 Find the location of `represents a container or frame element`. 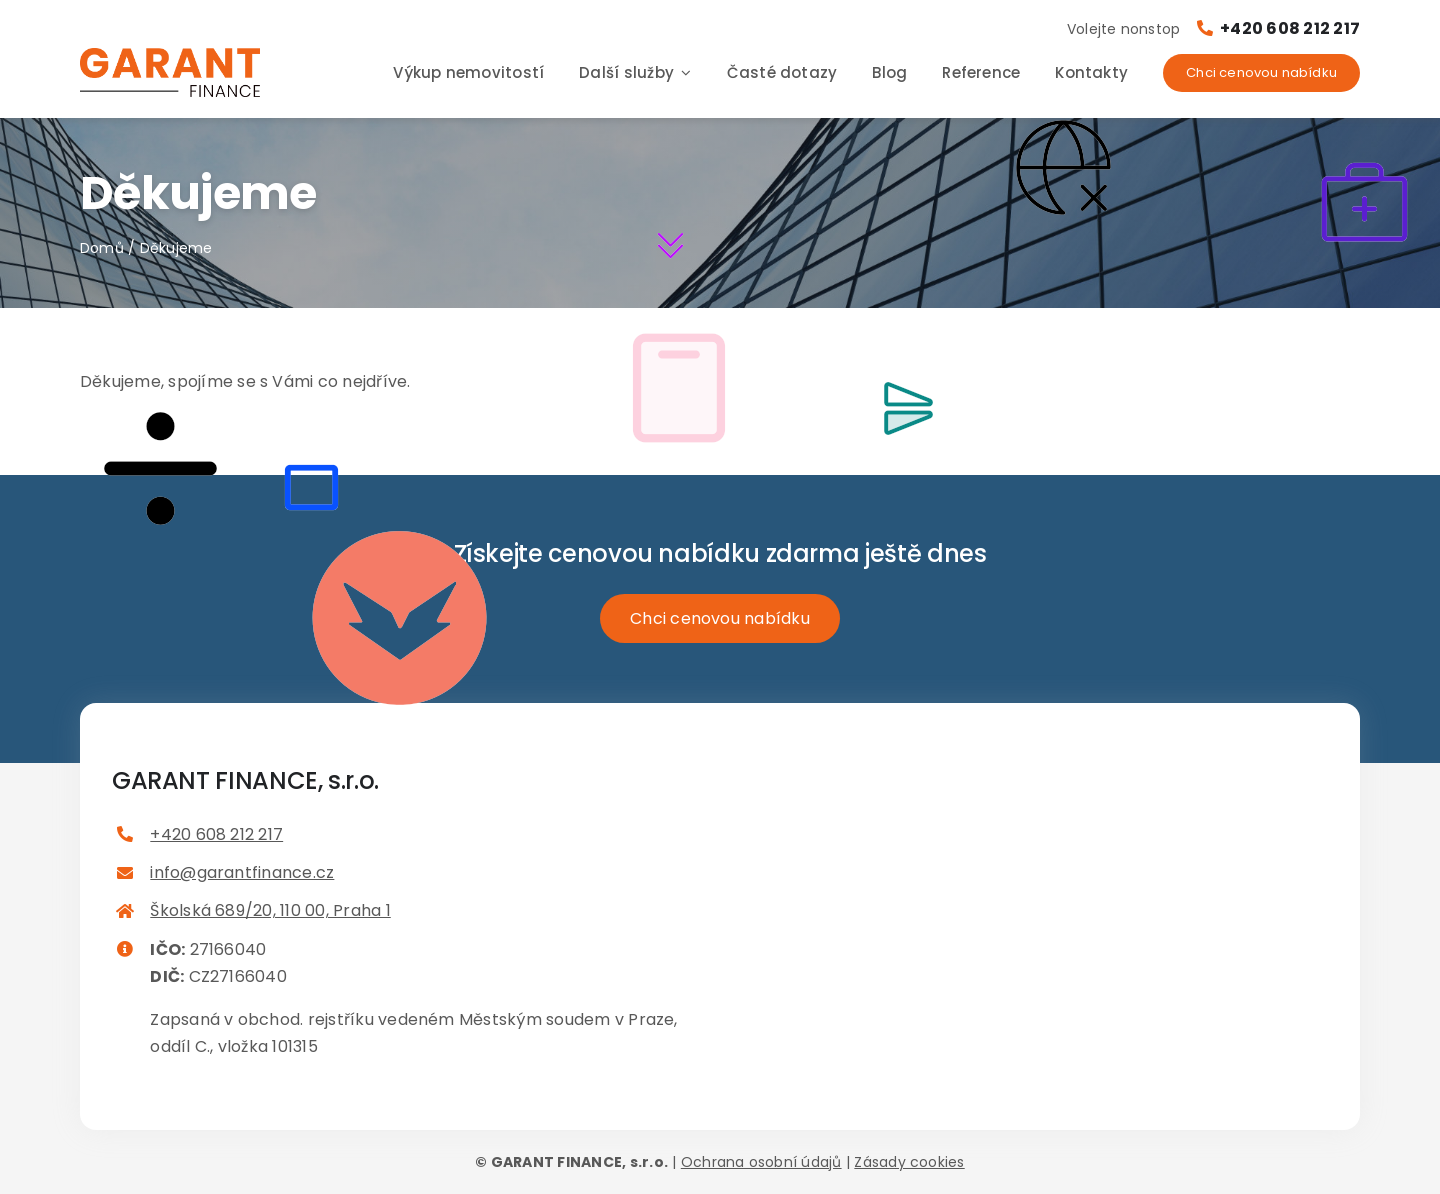

represents a container or frame element is located at coordinates (311, 487).